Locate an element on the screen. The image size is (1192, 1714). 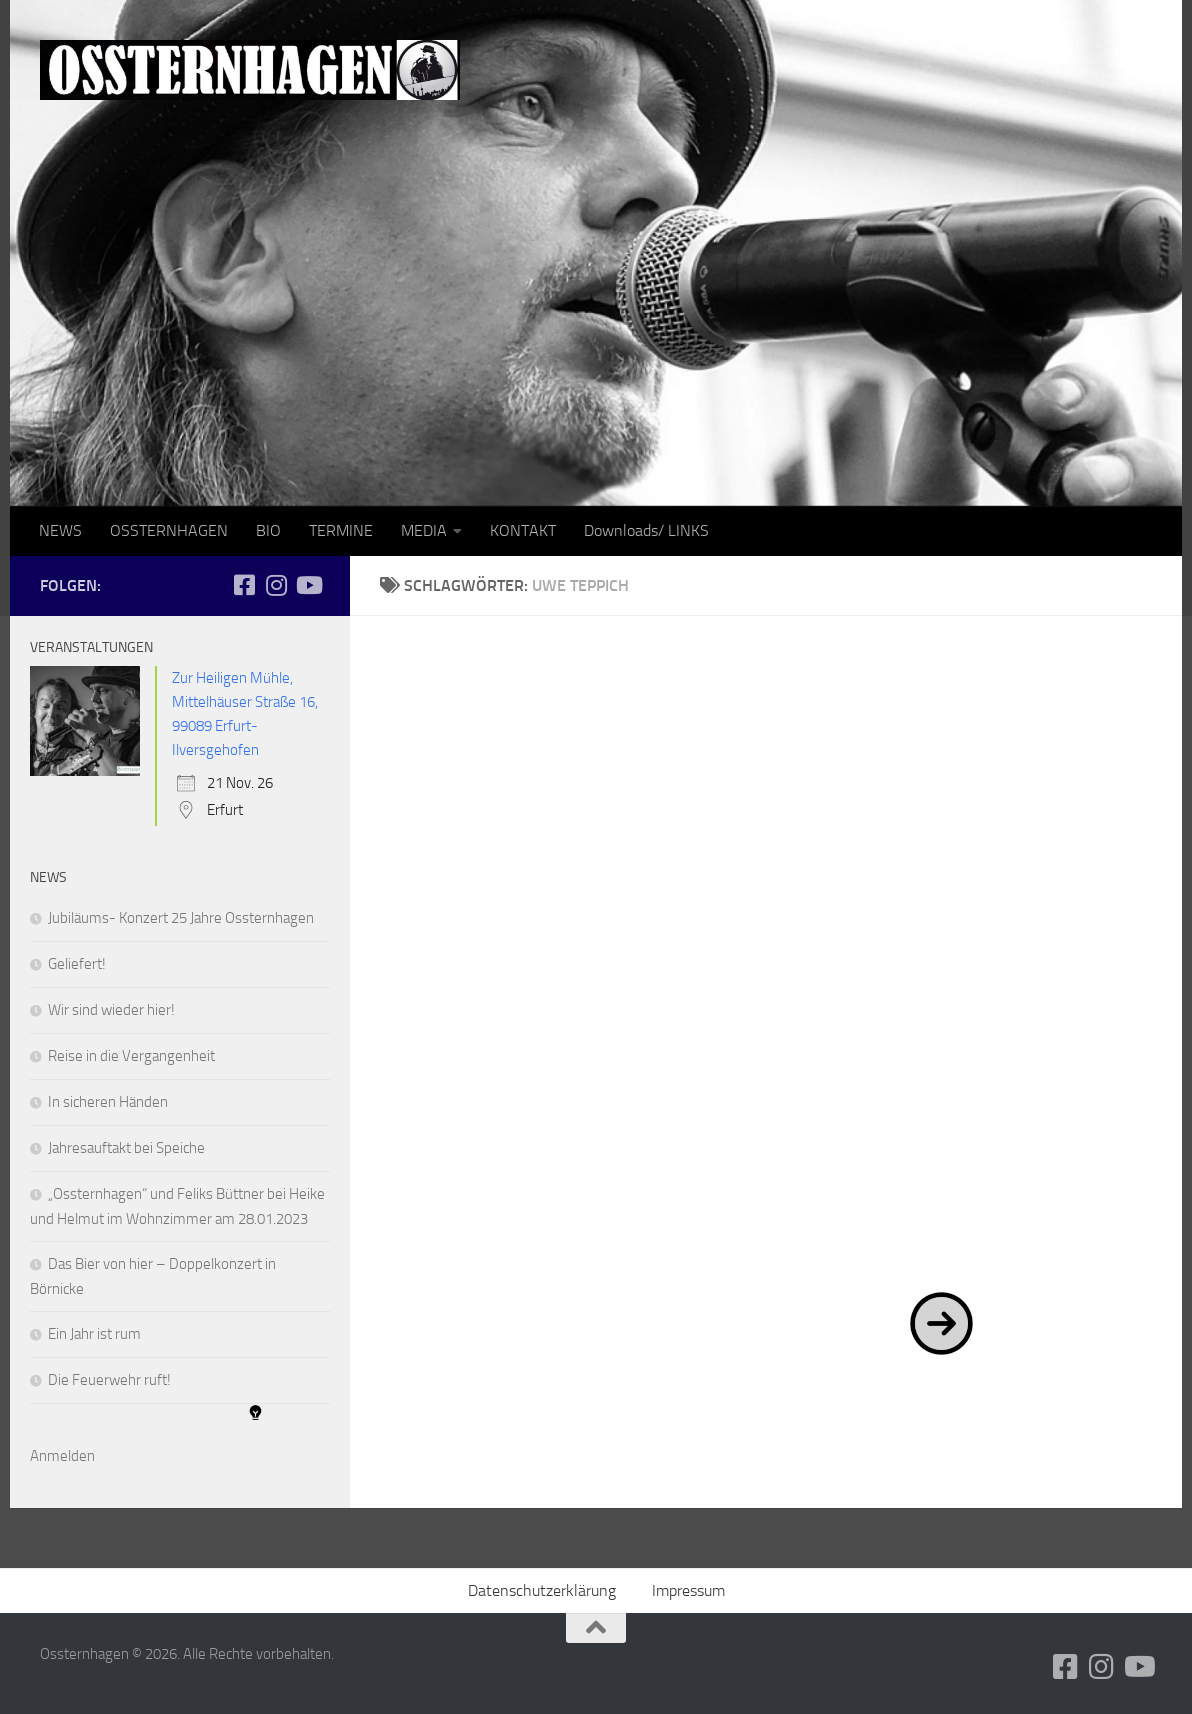
access tips or helpful suggestions is located at coordinates (255, 1412).